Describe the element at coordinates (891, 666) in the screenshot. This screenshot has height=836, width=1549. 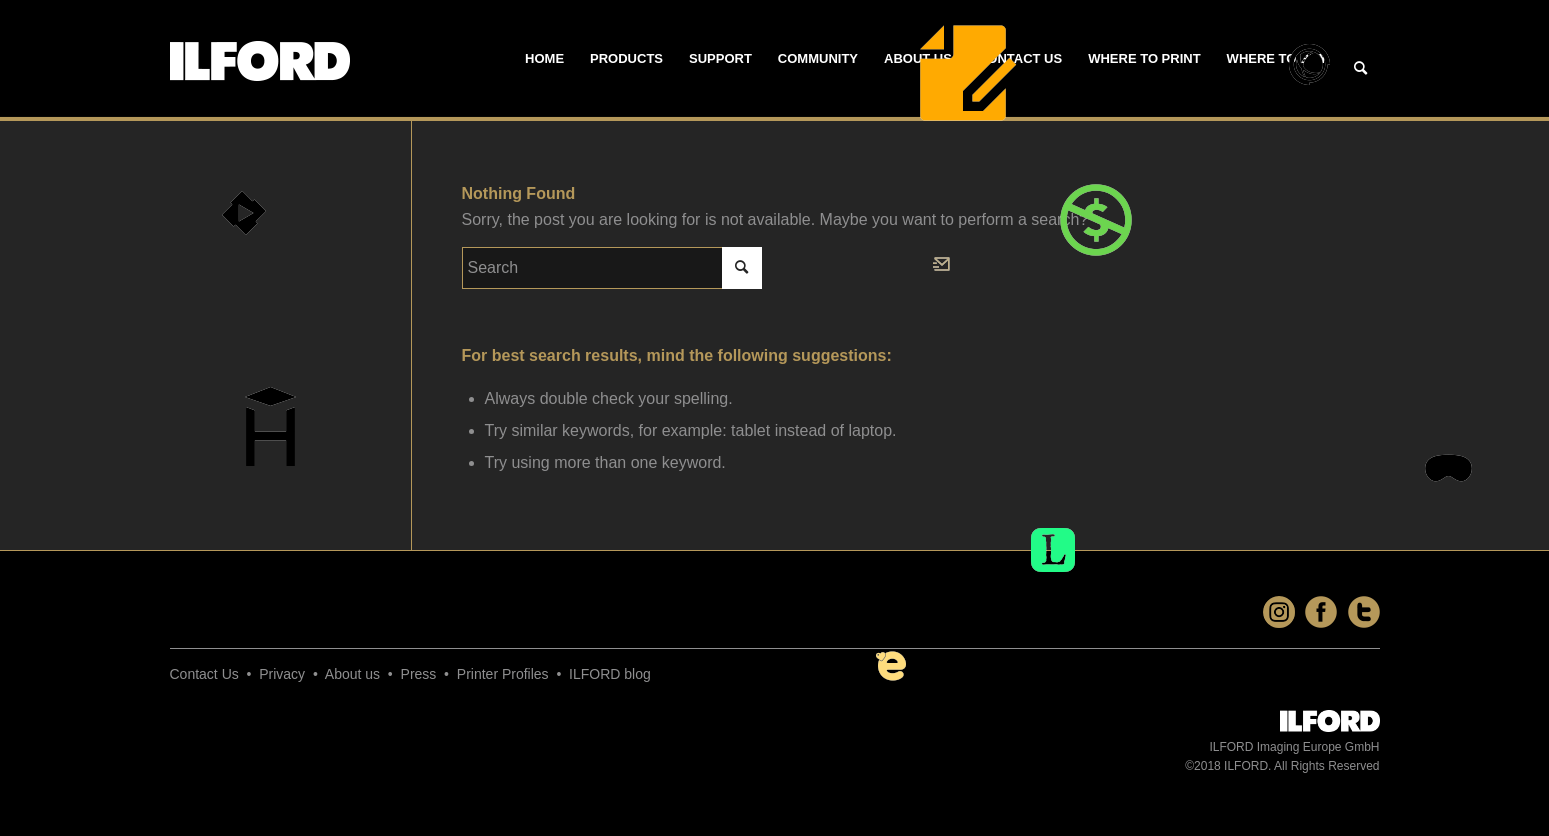
I see `open the ente app` at that location.